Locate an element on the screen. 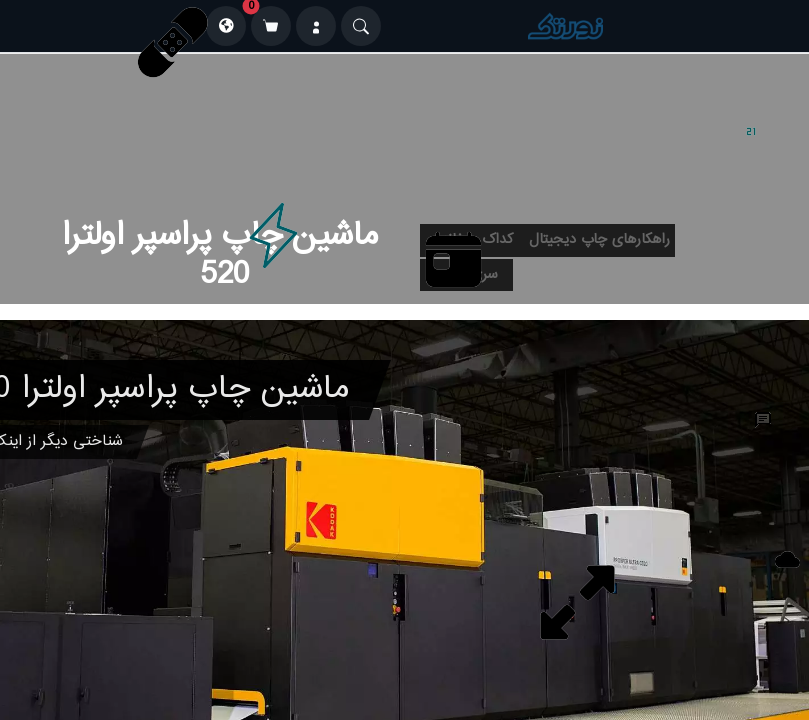 The image size is (809, 720). open chat or messaging is located at coordinates (763, 420).